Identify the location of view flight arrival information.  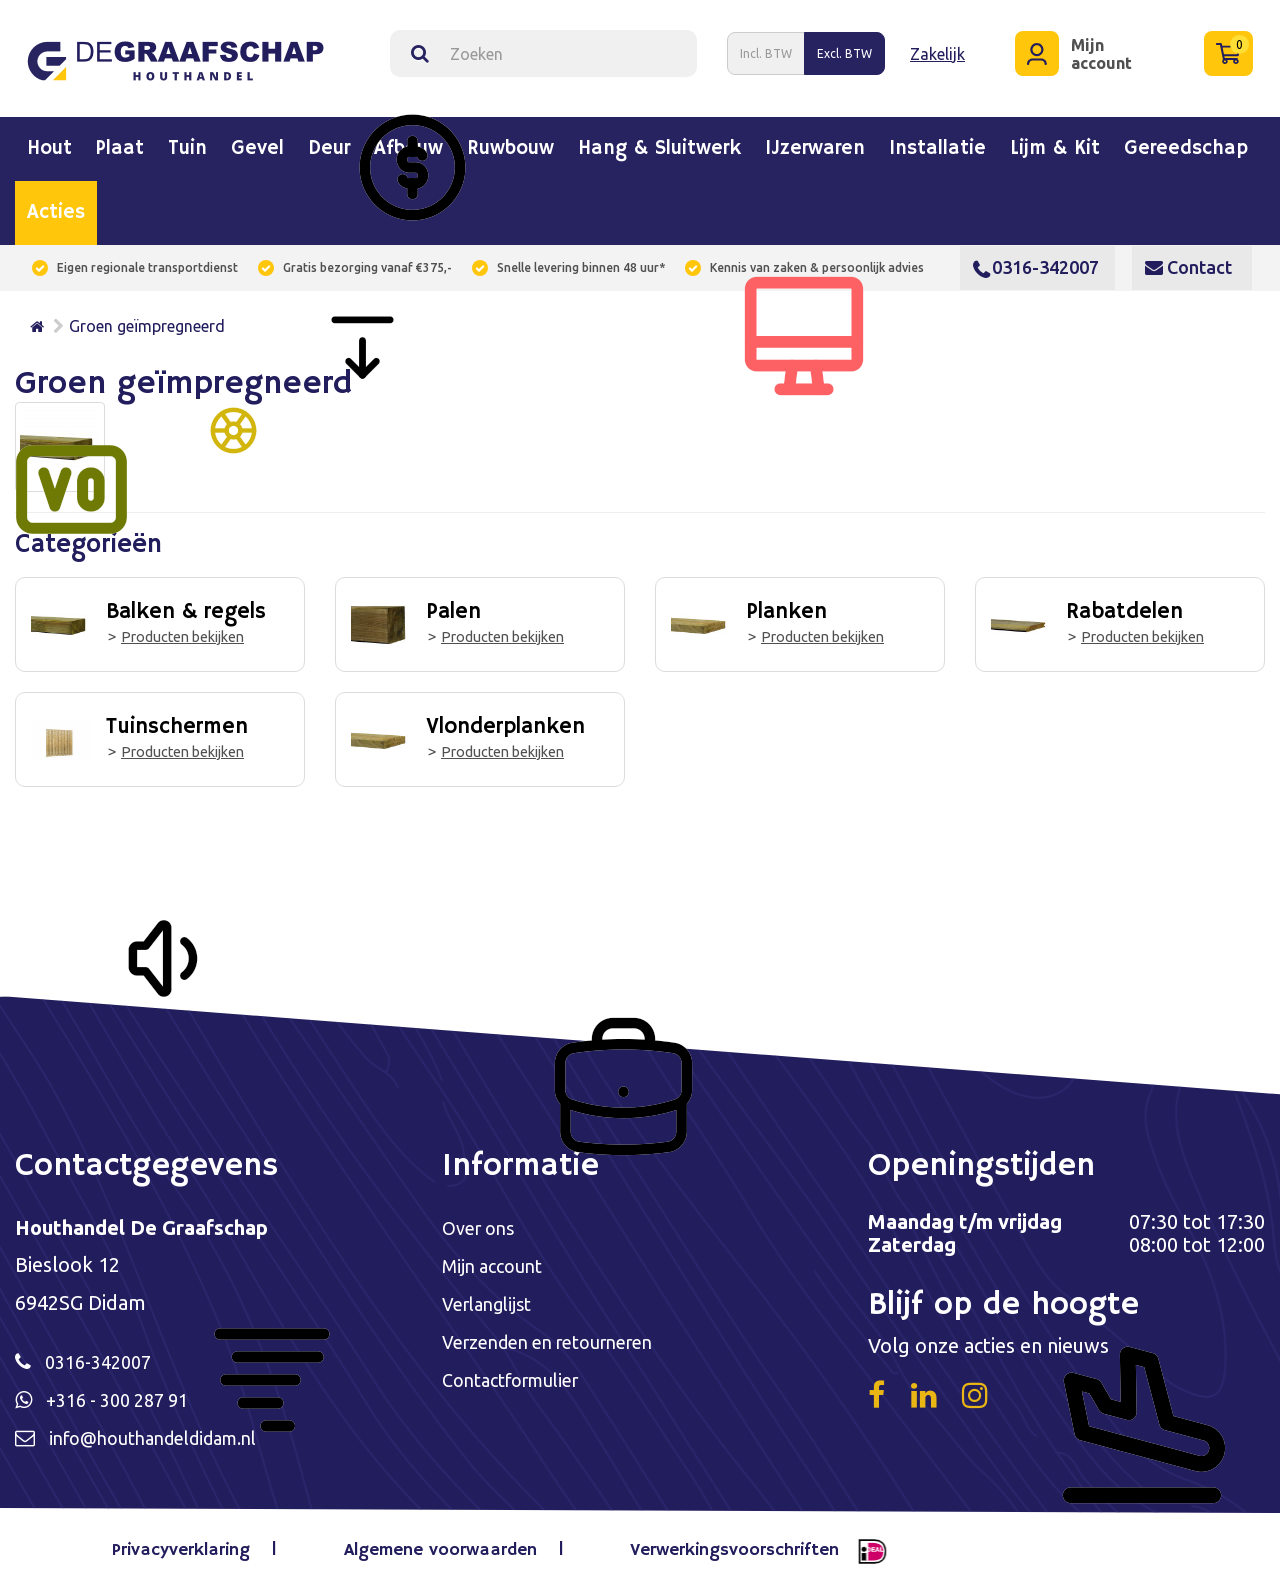
(1142, 1424).